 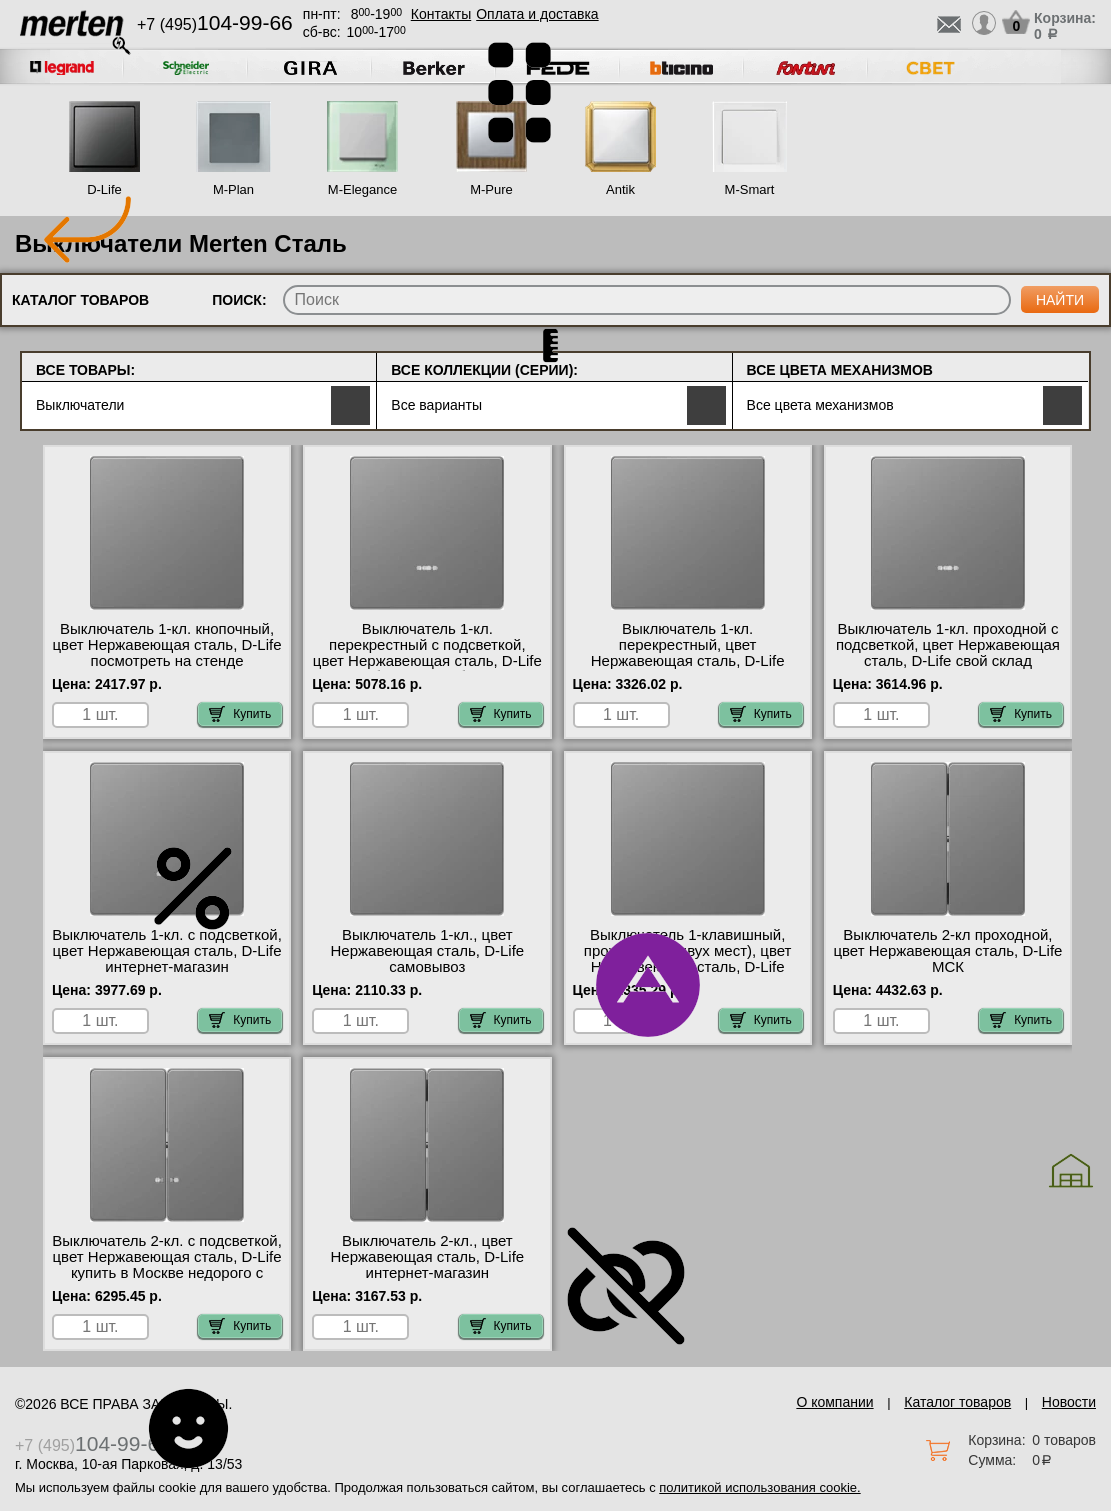 What do you see at coordinates (626, 1286) in the screenshot?
I see `indicates a broken or invalid link` at bounding box center [626, 1286].